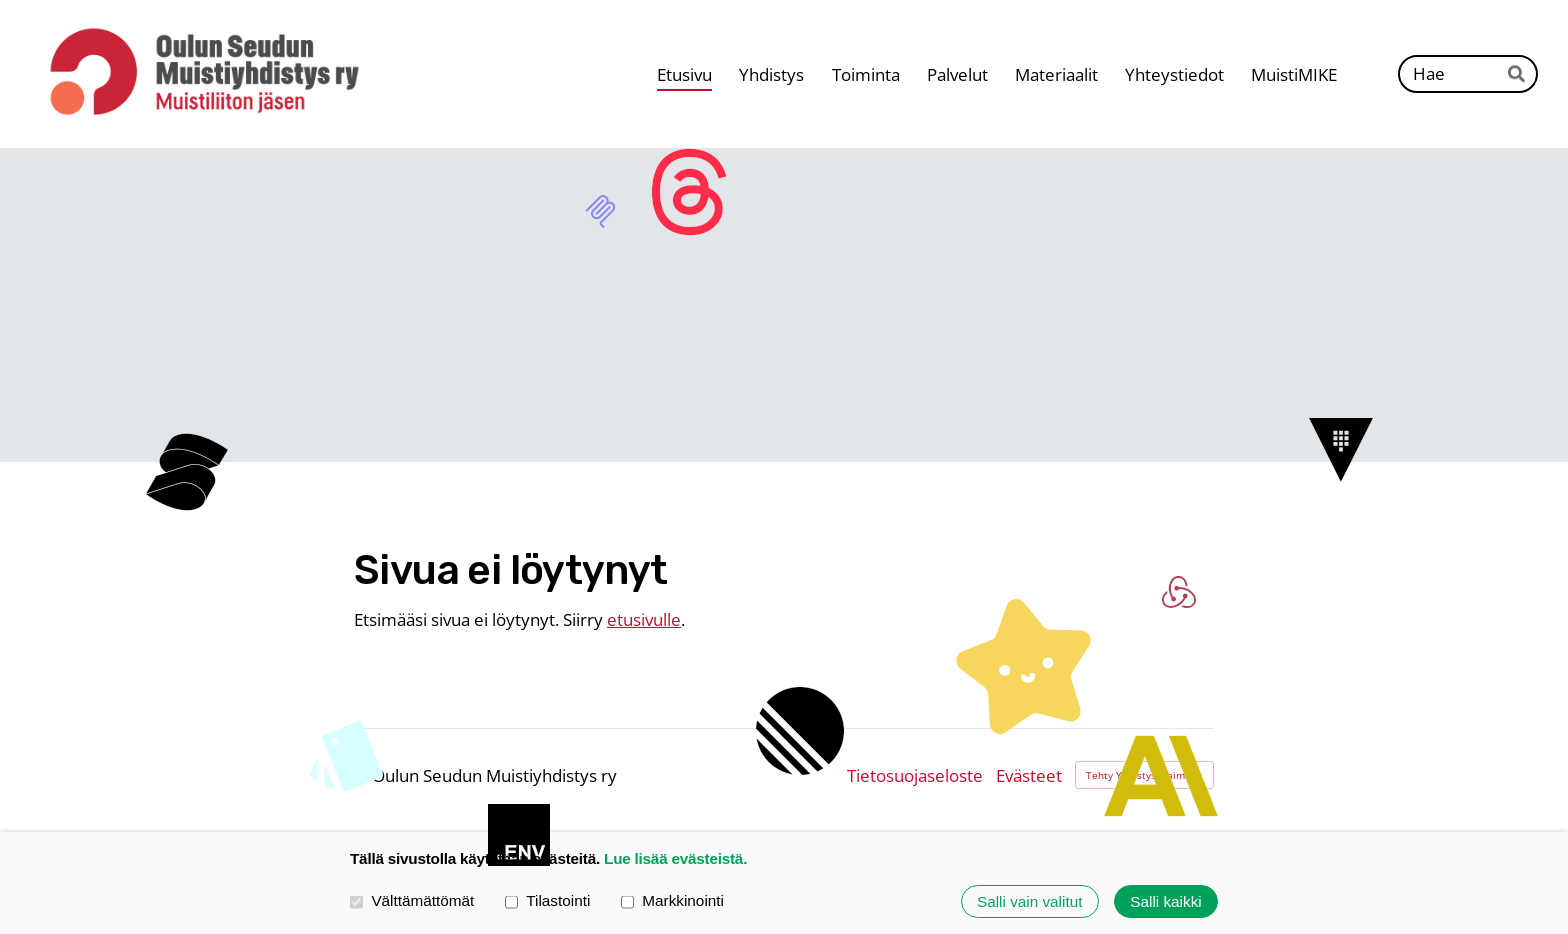 This screenshot has width=1568, height=934. I want to click on model context protocol (MCP) logo, so click(600, 211).